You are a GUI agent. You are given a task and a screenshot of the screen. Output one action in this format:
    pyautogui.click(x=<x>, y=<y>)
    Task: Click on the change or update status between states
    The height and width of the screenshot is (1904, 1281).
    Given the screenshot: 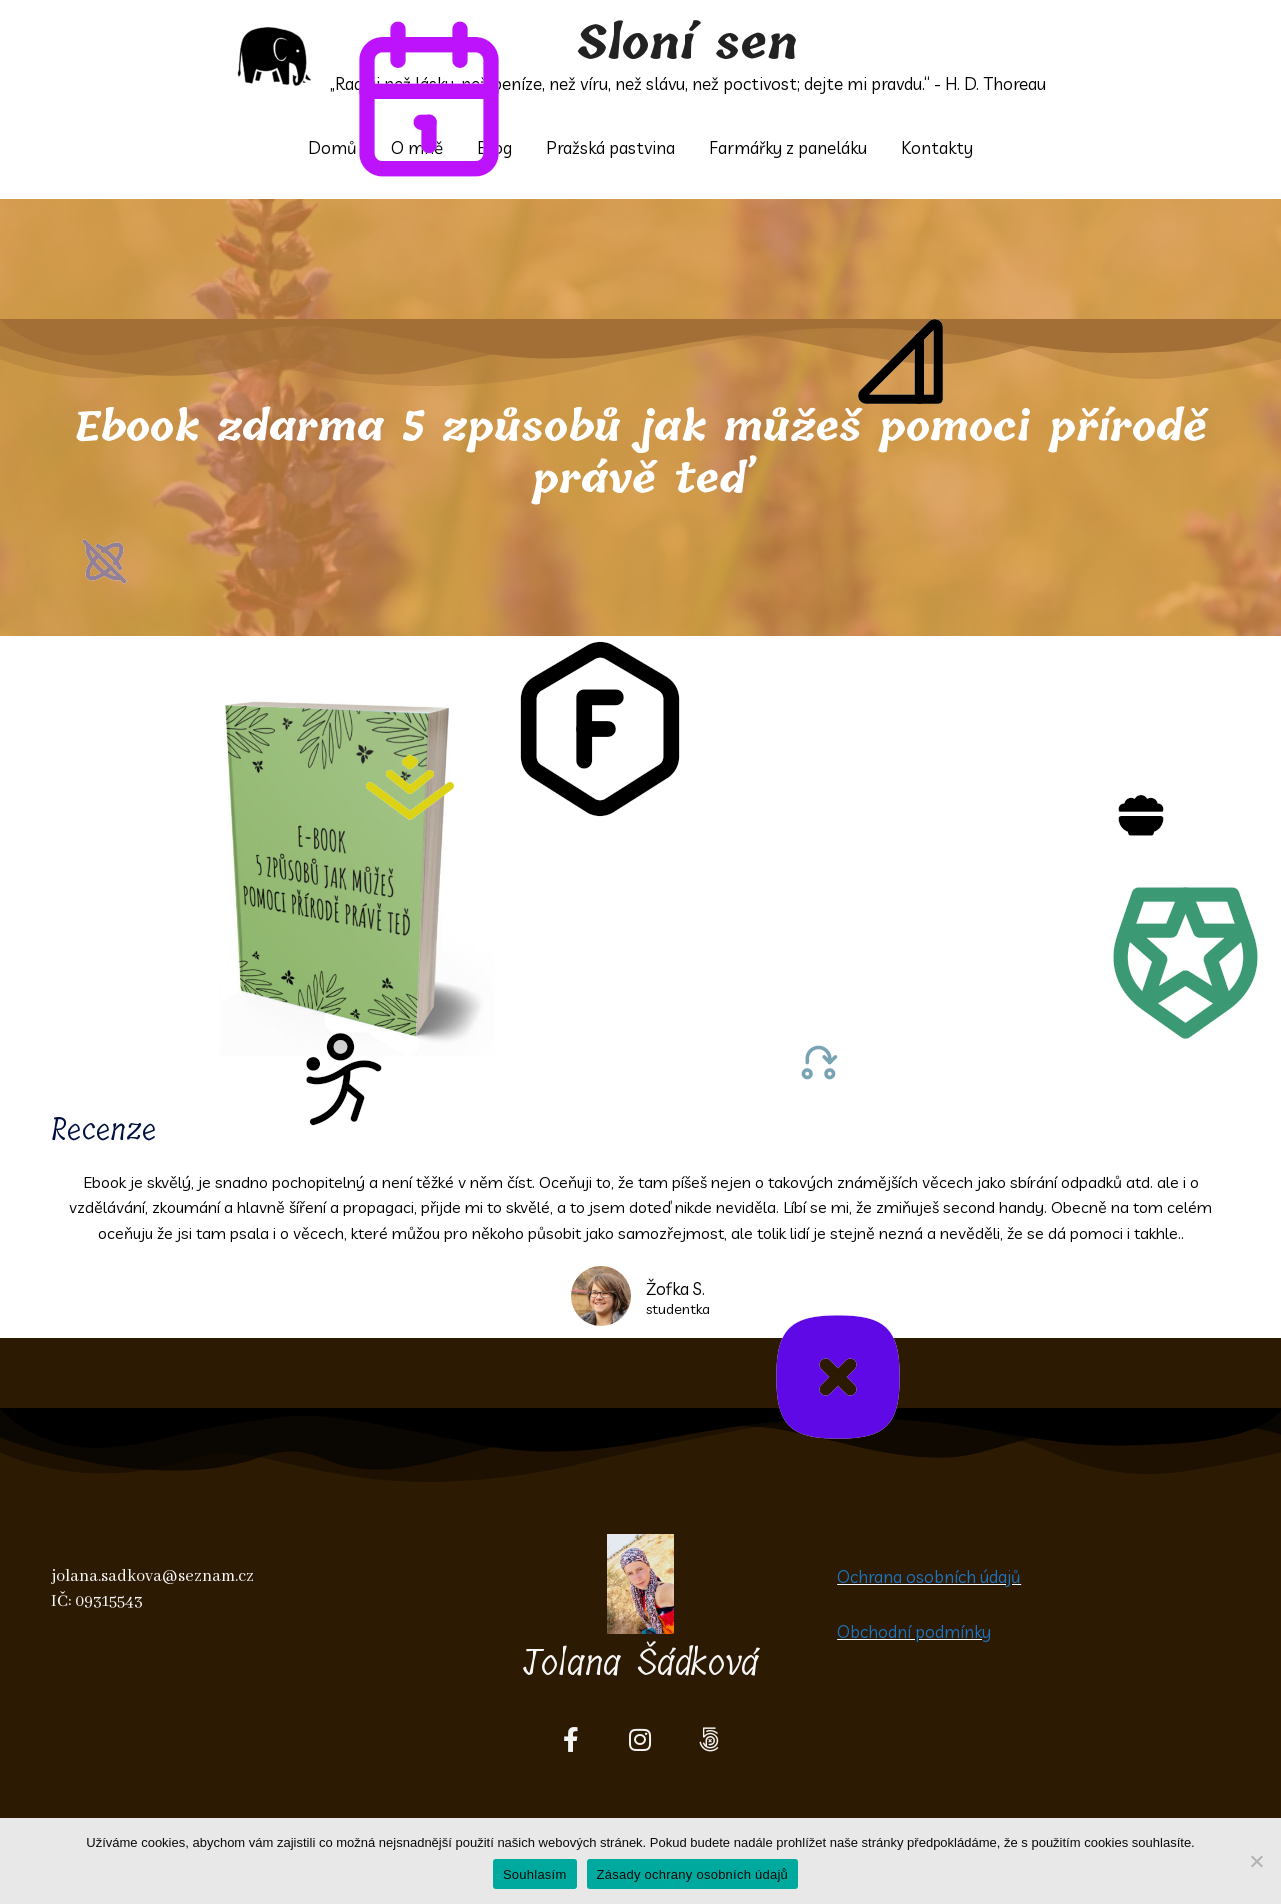 What is the action you would take?
    pyautogui.click(x=818, y=1062)
    